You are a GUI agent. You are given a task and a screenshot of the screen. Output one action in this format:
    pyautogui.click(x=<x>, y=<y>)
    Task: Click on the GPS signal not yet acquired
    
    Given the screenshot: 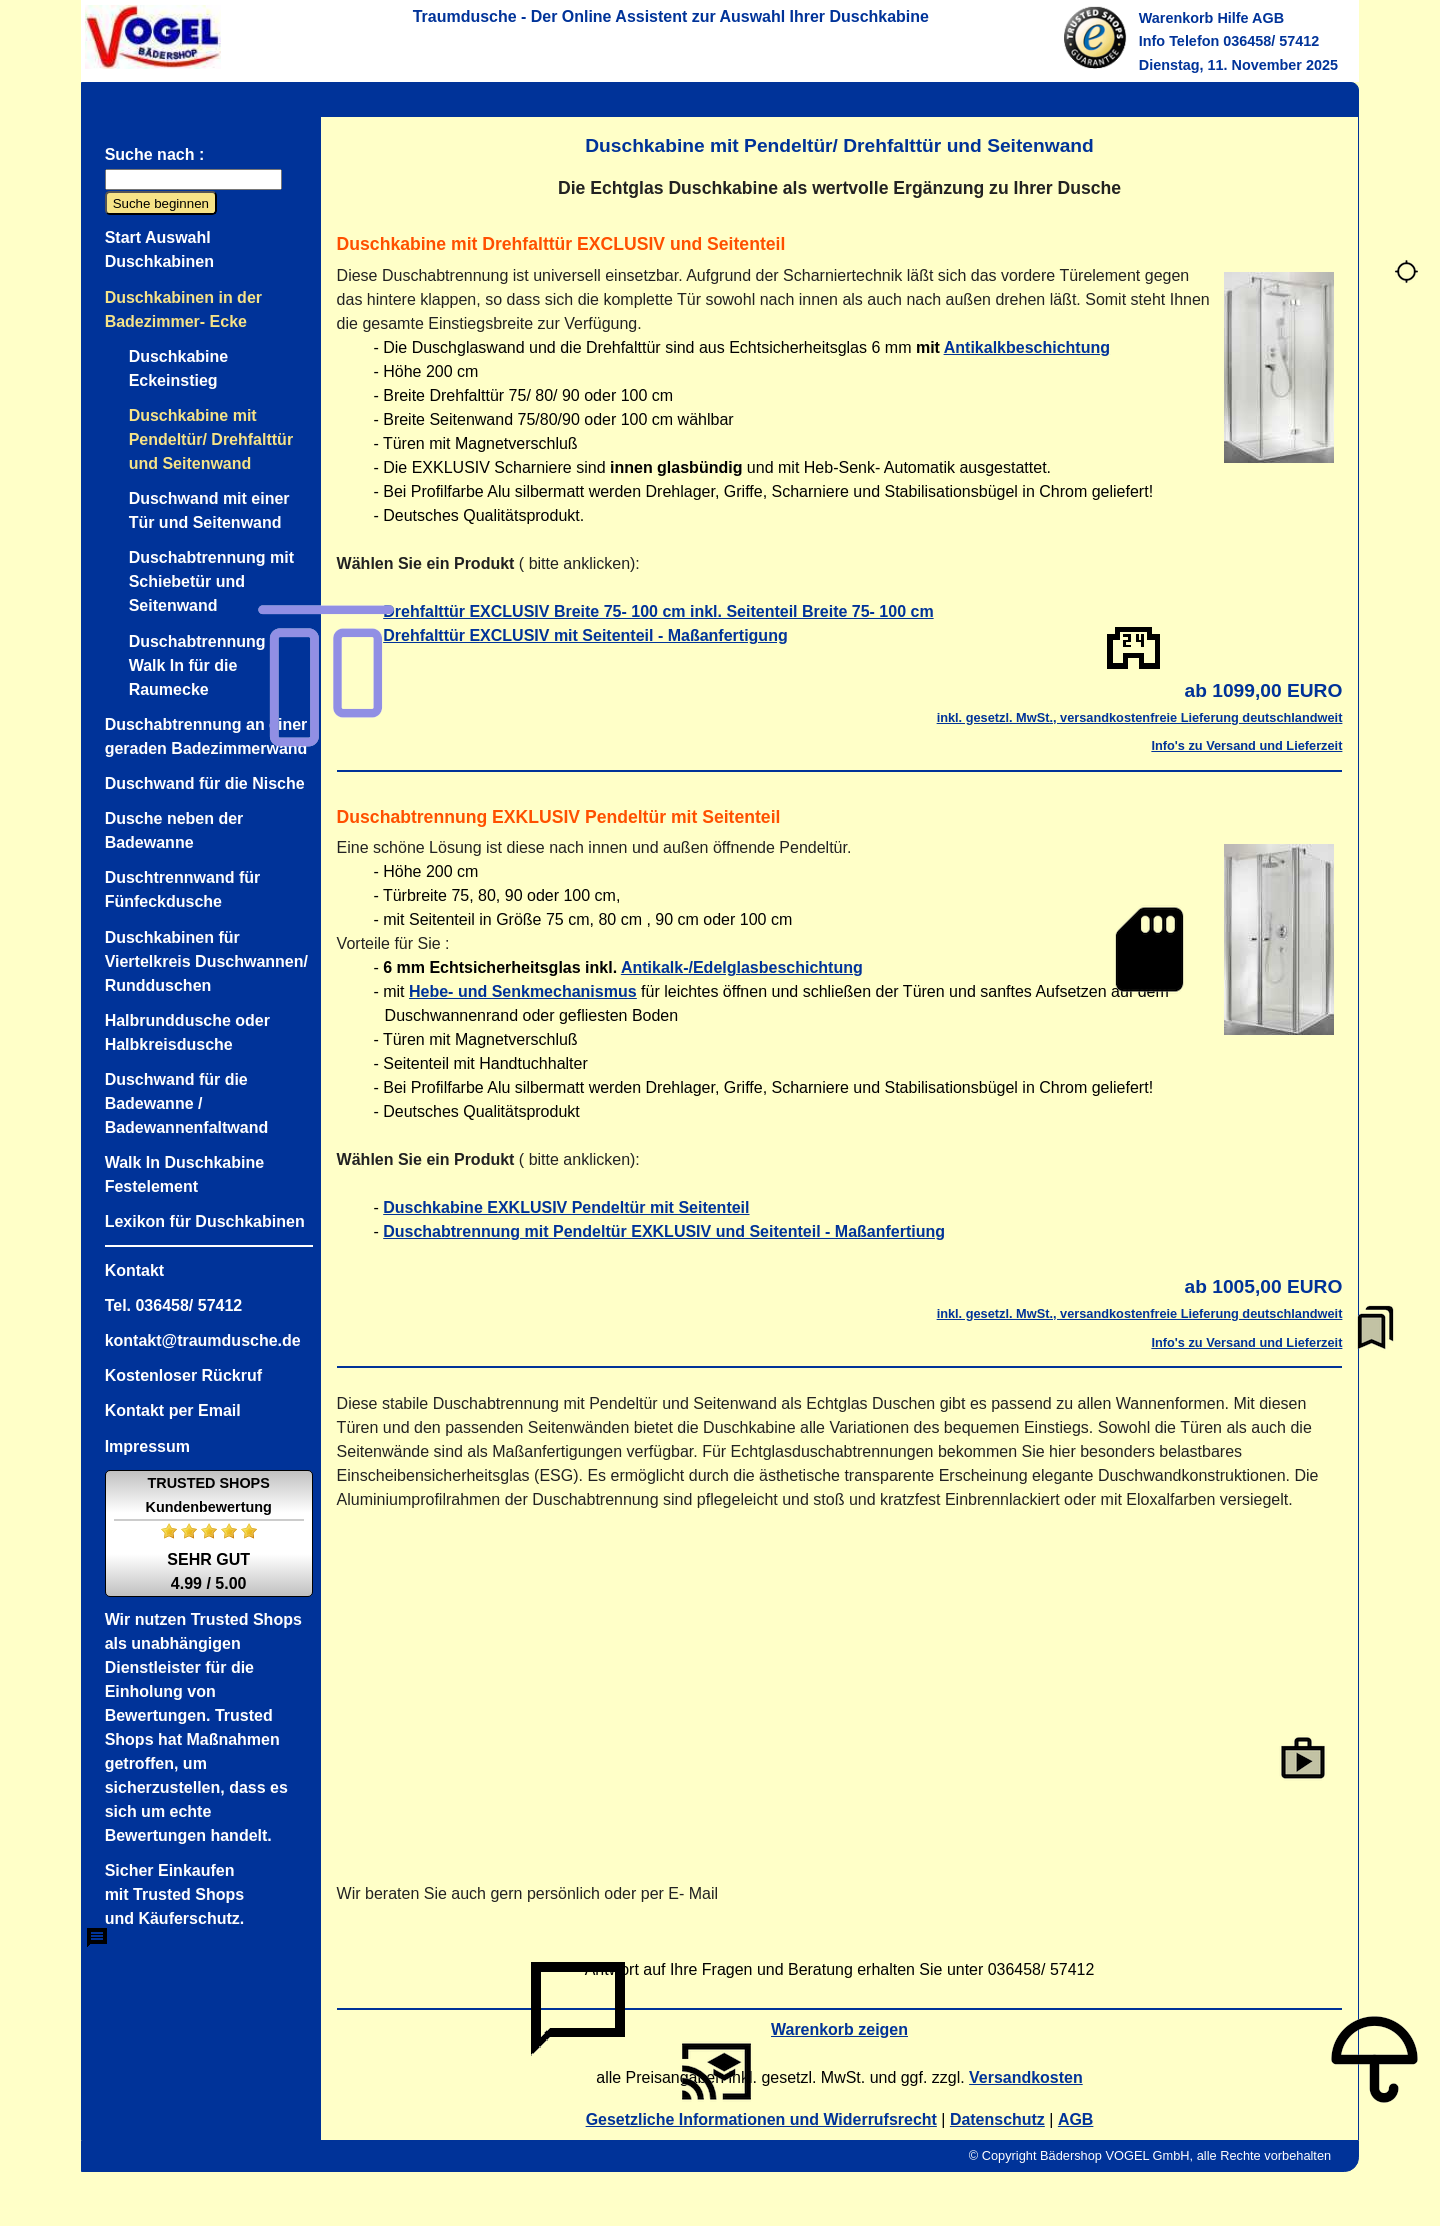 What is the action you would take?
    pyautogui.click(x=1406, y=271)
    